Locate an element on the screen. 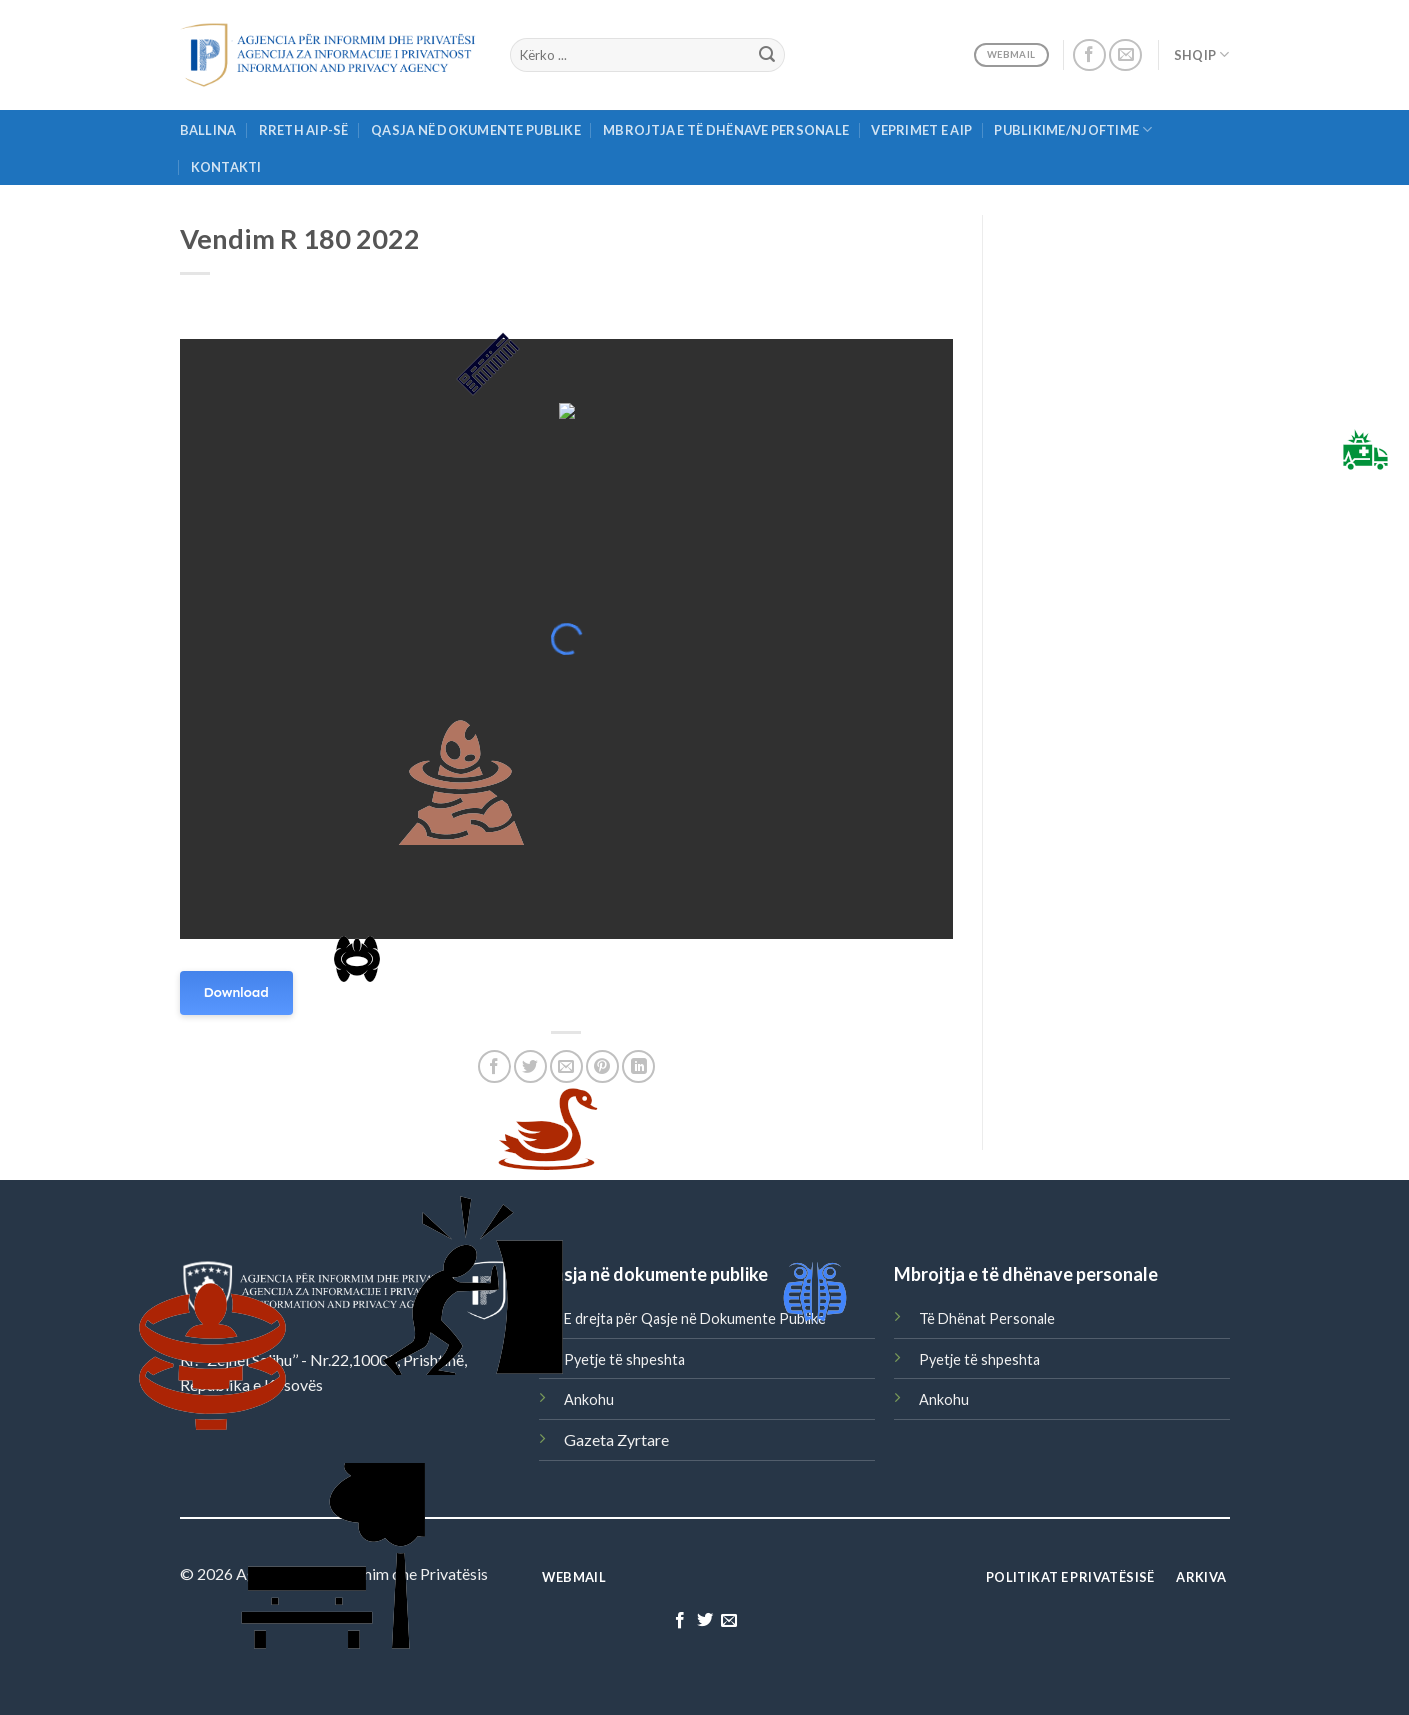 Image resolution: width=1409 pixels, height=1715 pixels. activate teleportation portal is located at coordinates (212, 1356).